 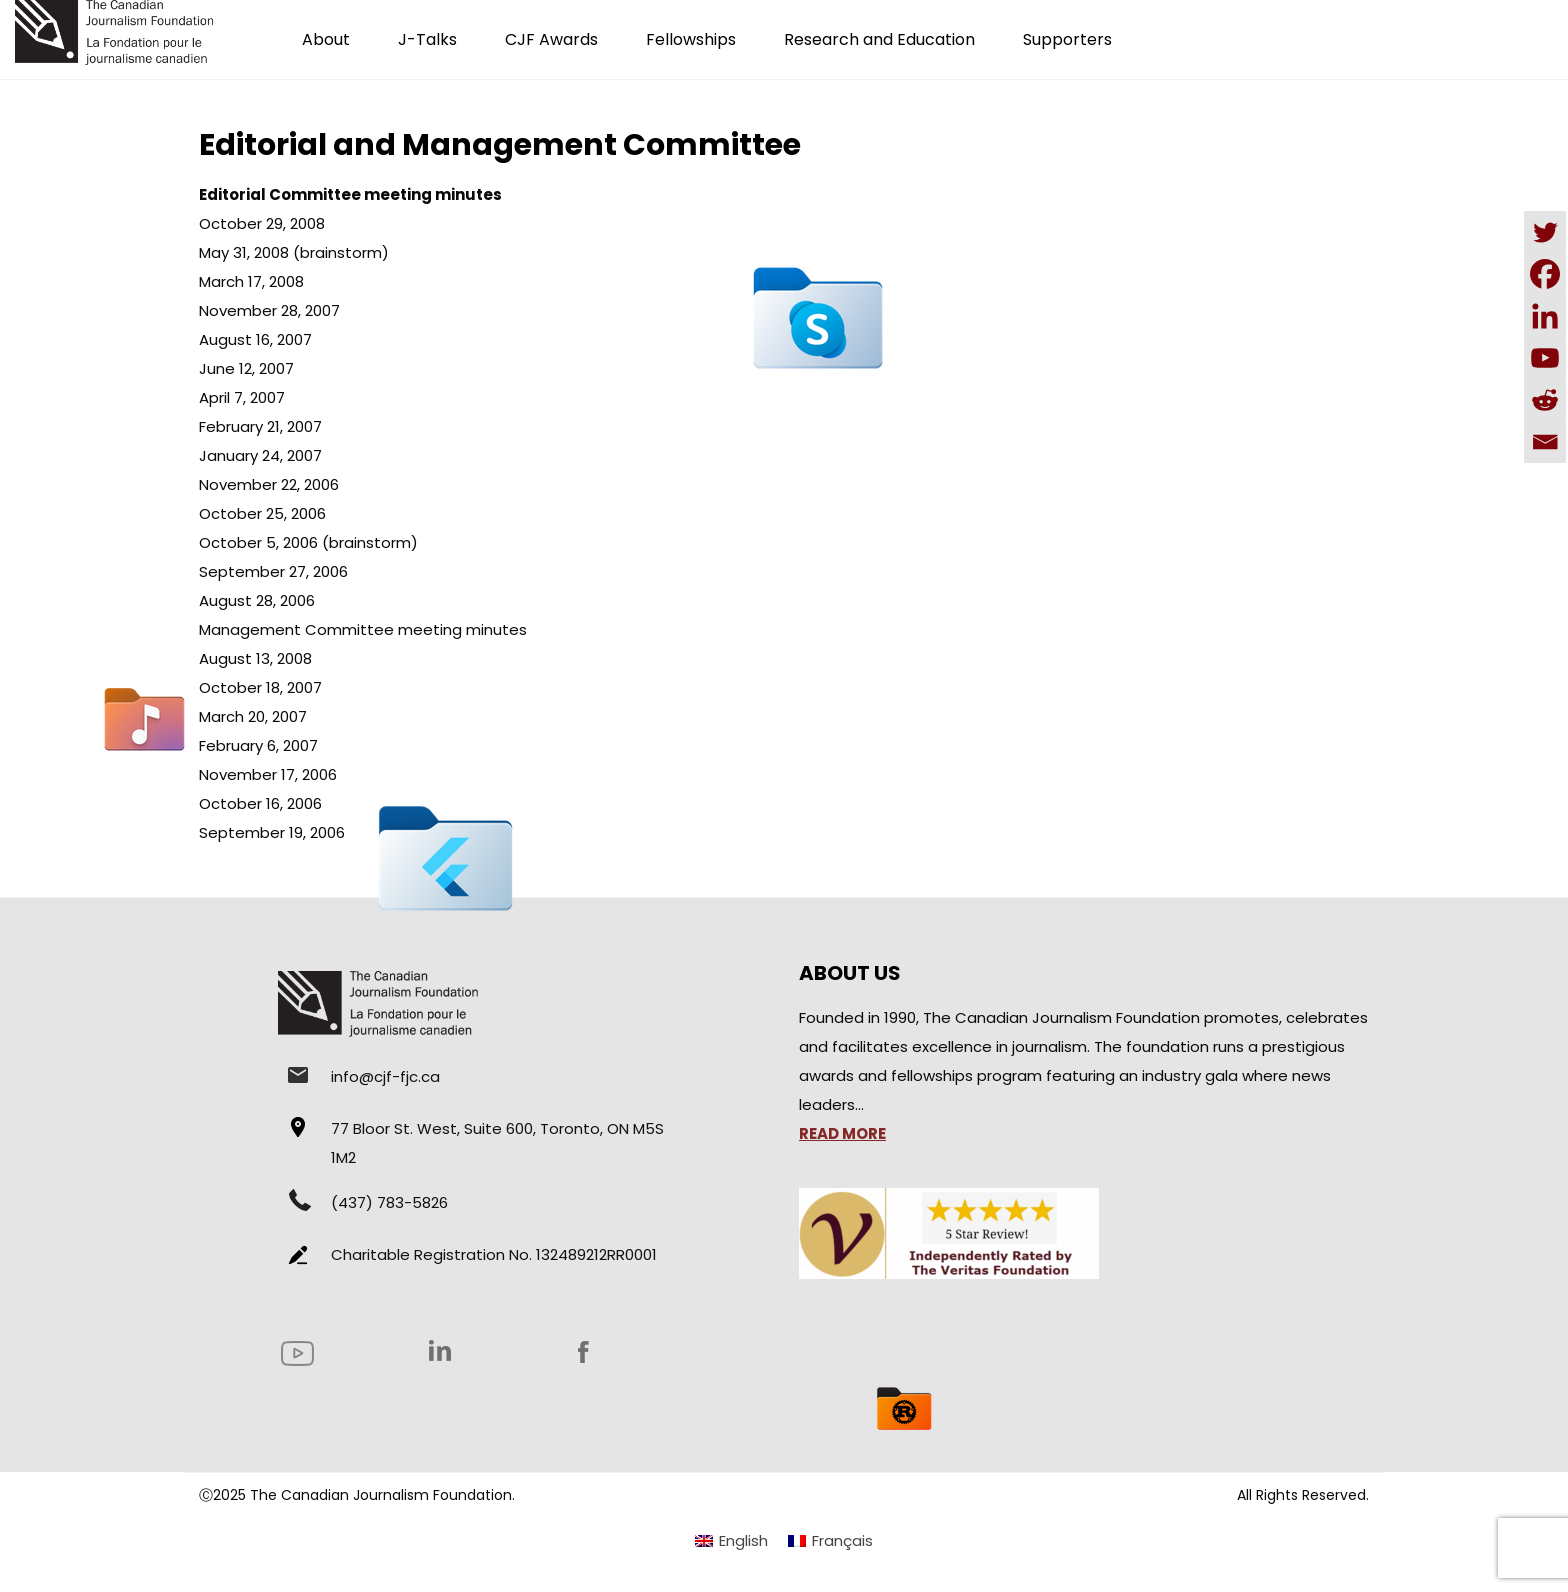 What do you see at coordinates (817, 321) in the screenshot?
I see `open folder containing Skype files` at bounding box center [817, 321].